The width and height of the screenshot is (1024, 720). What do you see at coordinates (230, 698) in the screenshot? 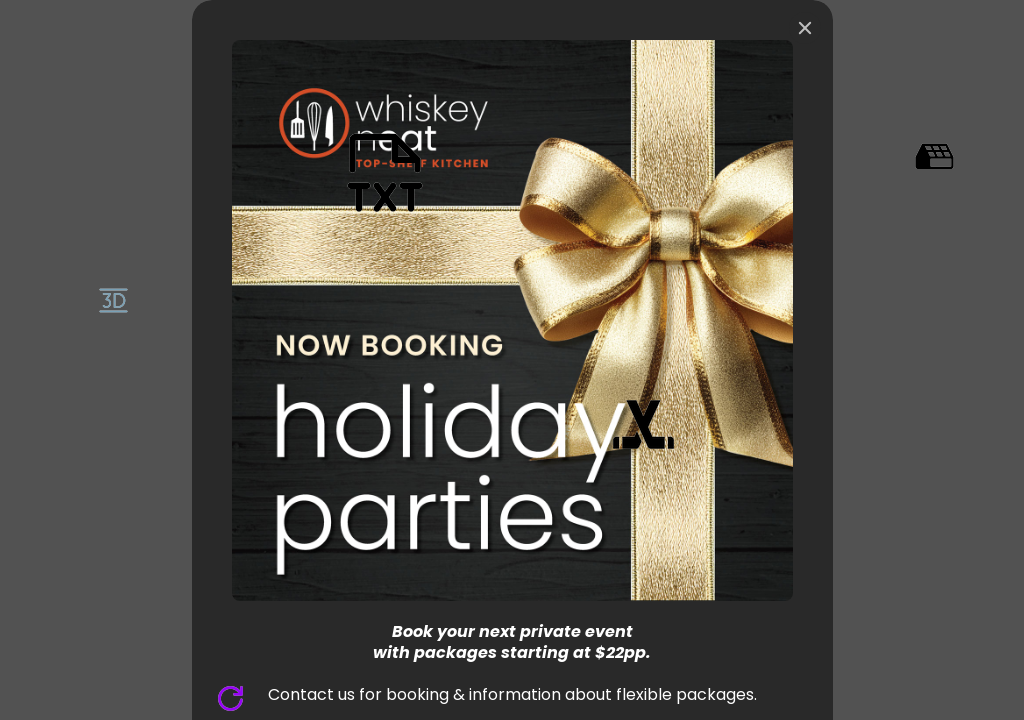
I see `refresh the current page or content` at bounding box center [230, 698].